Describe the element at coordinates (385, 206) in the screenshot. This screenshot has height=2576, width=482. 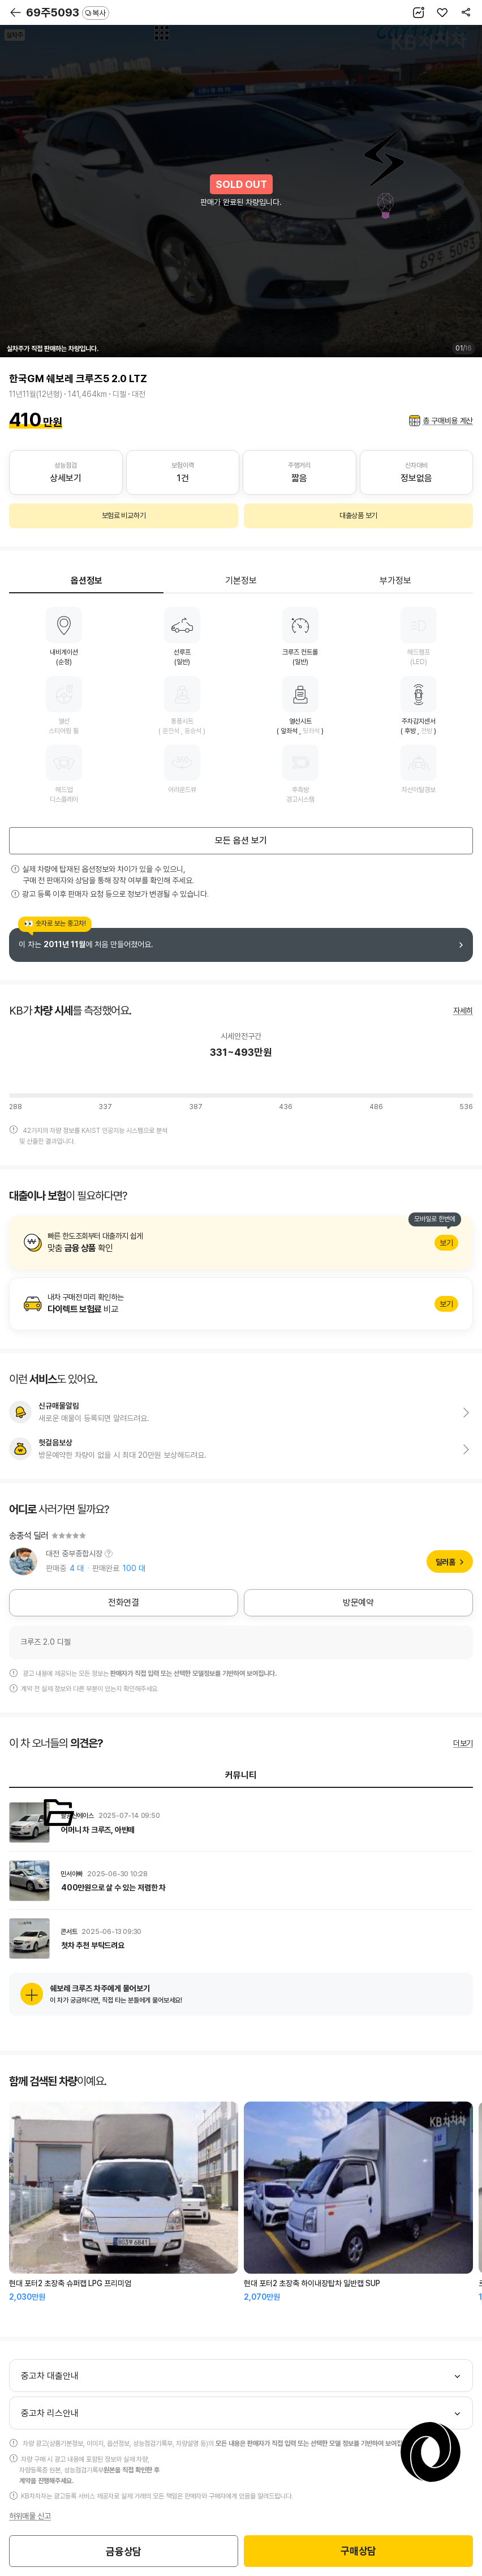
I see `open the minds social network app` at that location.